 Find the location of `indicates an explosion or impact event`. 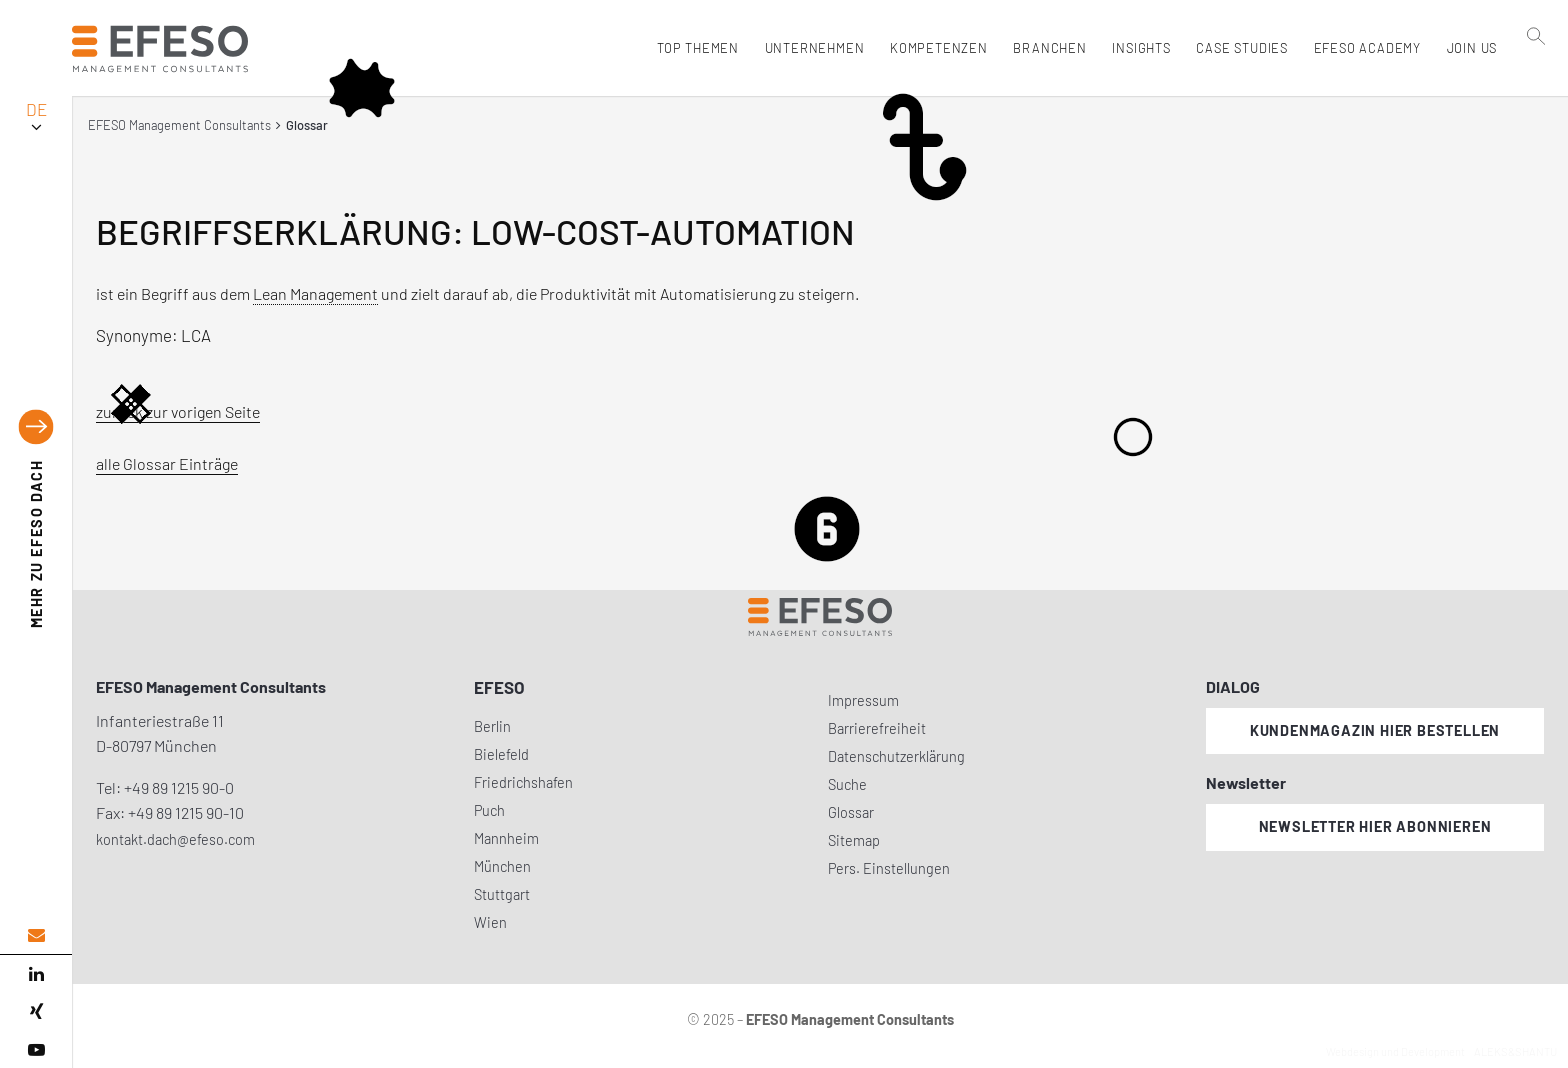

indicates an explosion or impact event is located at coordinates (362, 88).